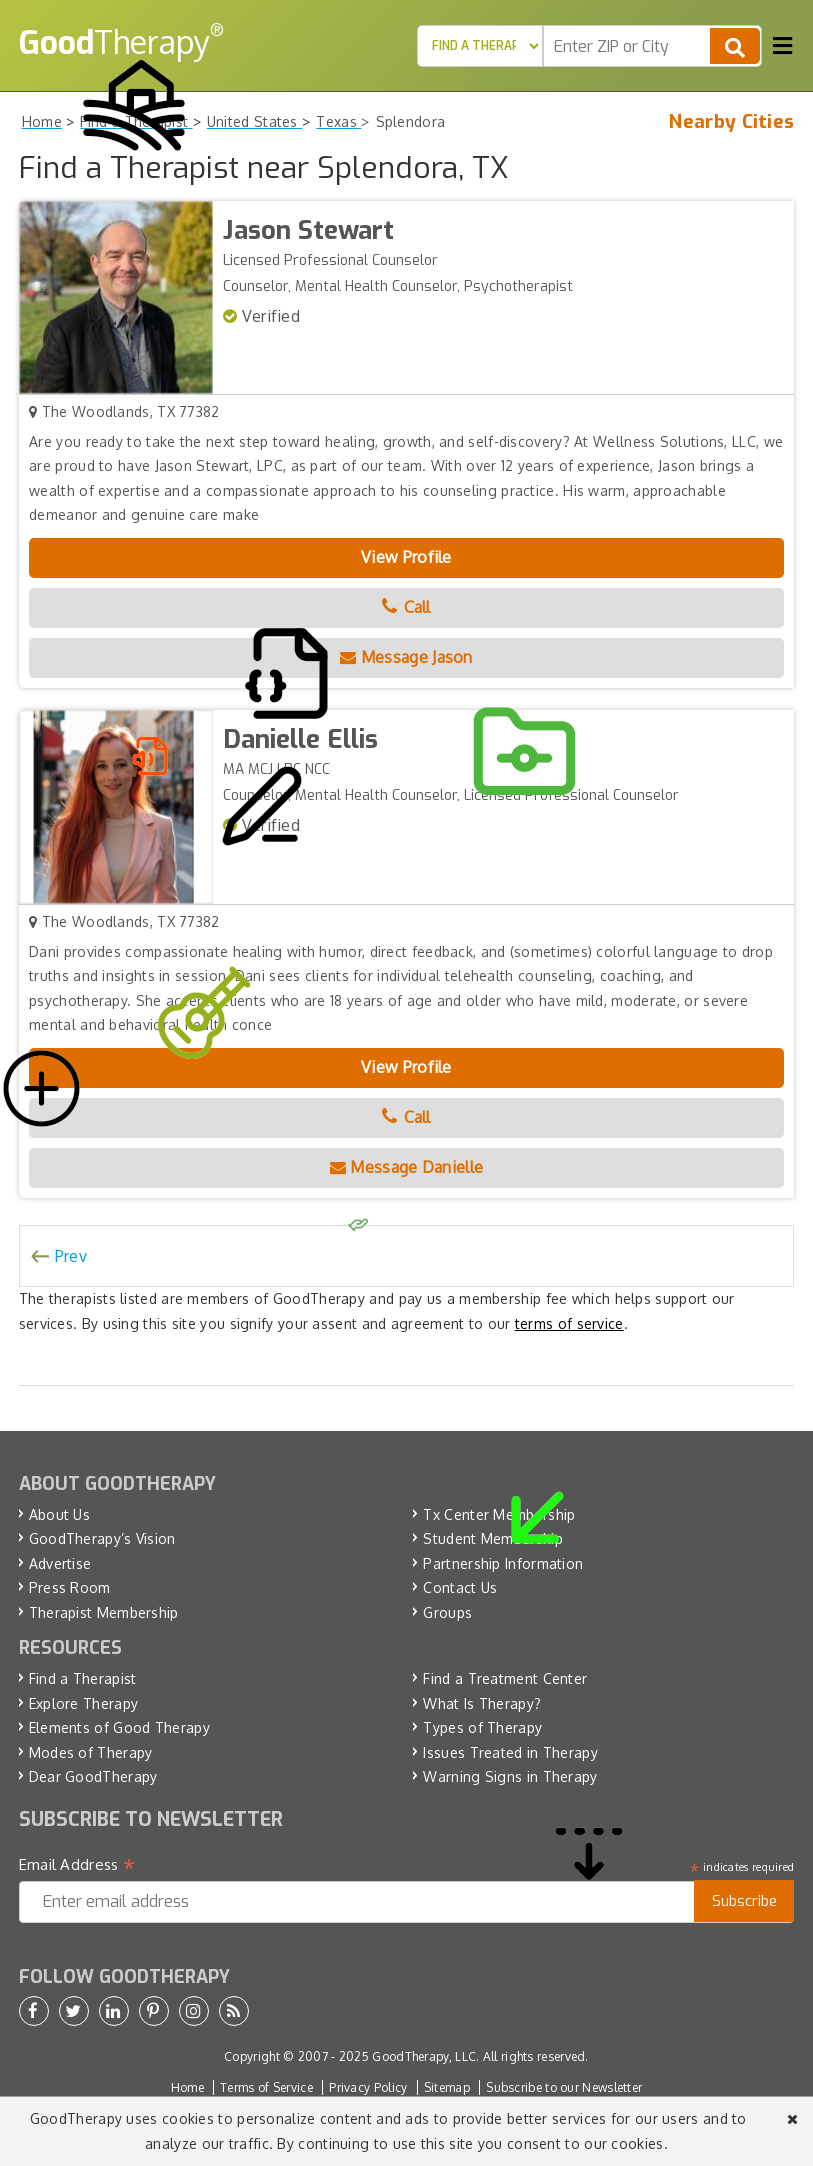 The height and width of the screenshot is (2166, 813). Describe the element at coordinates (41, 1088) in the screenshot. I see `add a new item` at that location.